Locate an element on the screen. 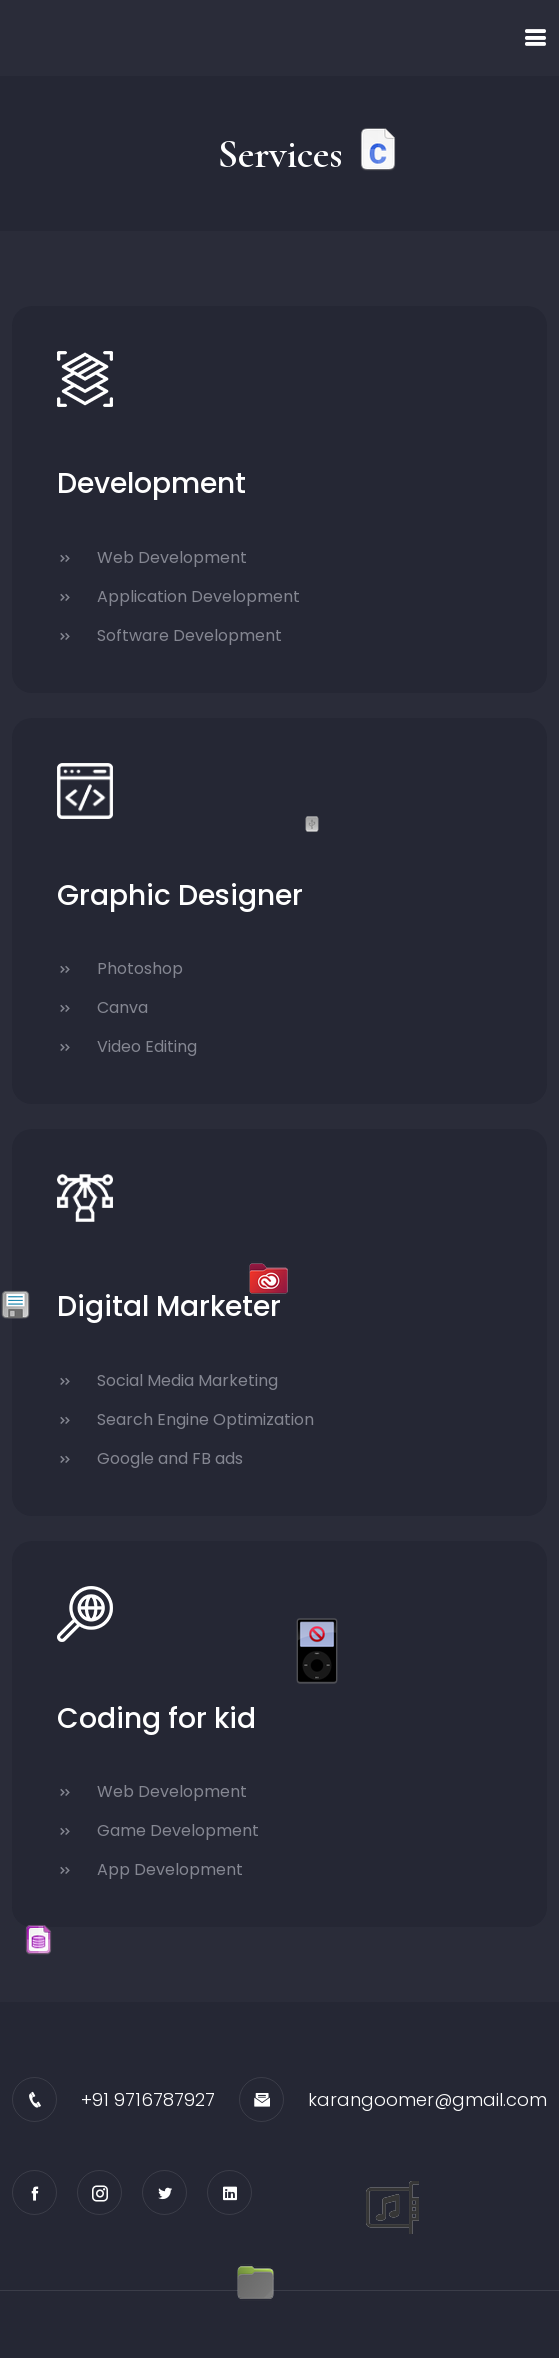  a C programming language source file is located at coordinates (378, 149).